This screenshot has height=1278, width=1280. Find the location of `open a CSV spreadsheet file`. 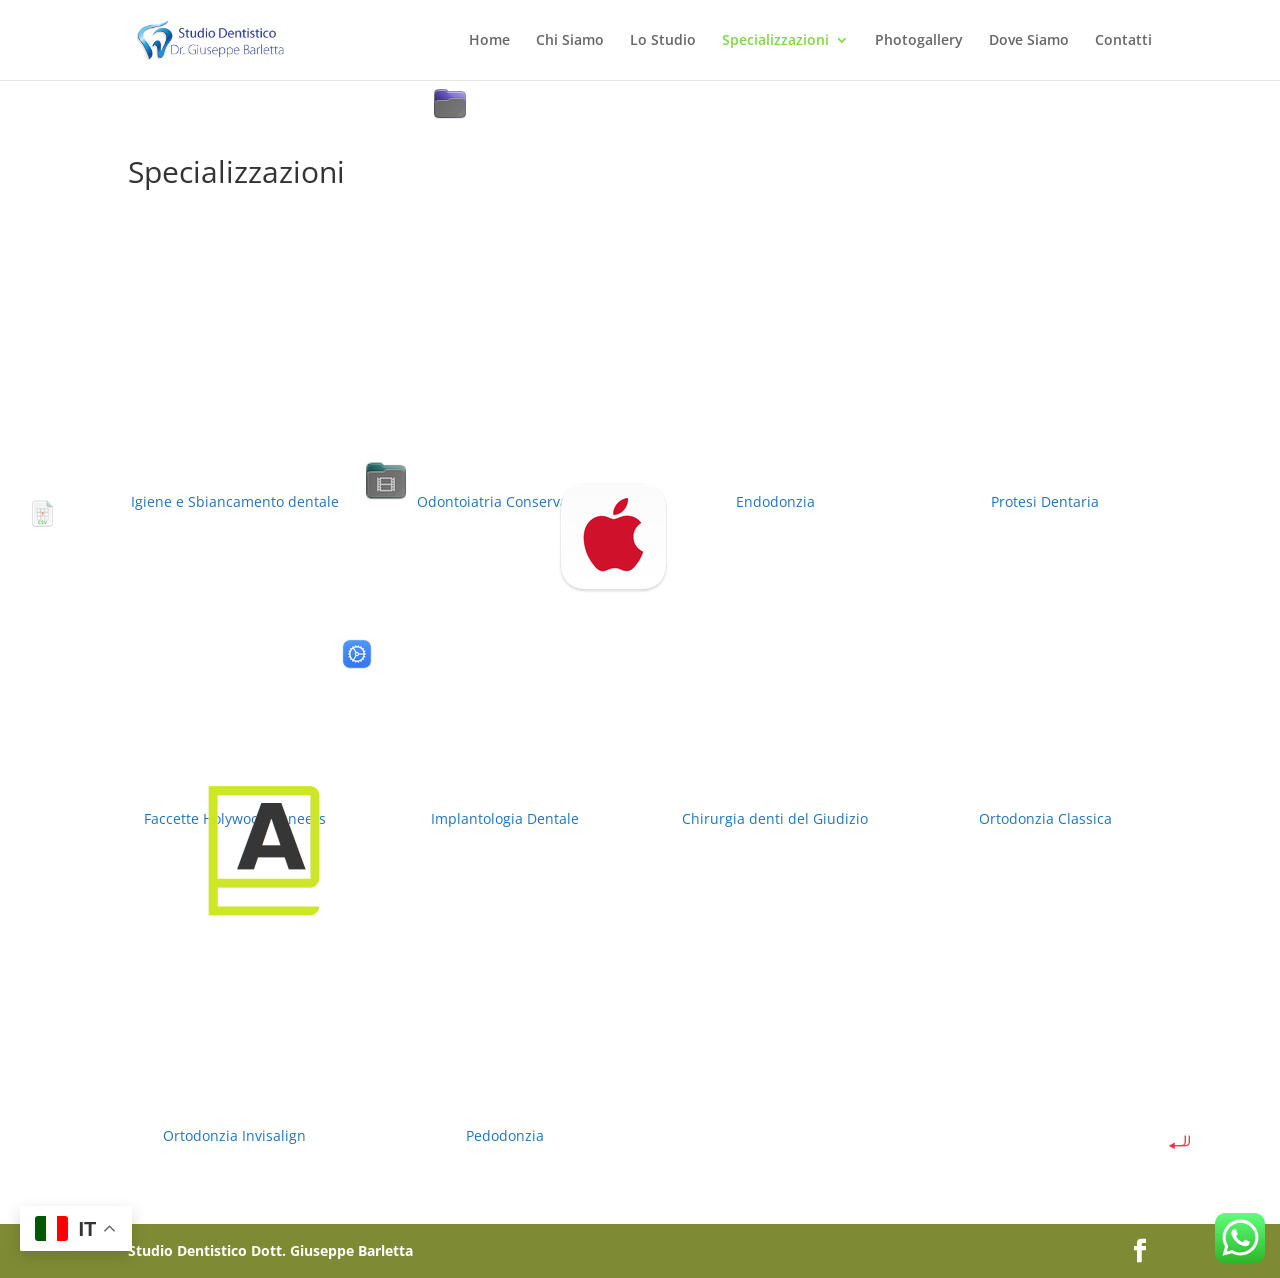

open a CSV spreadsheet file is located at coordinates (42, 513).